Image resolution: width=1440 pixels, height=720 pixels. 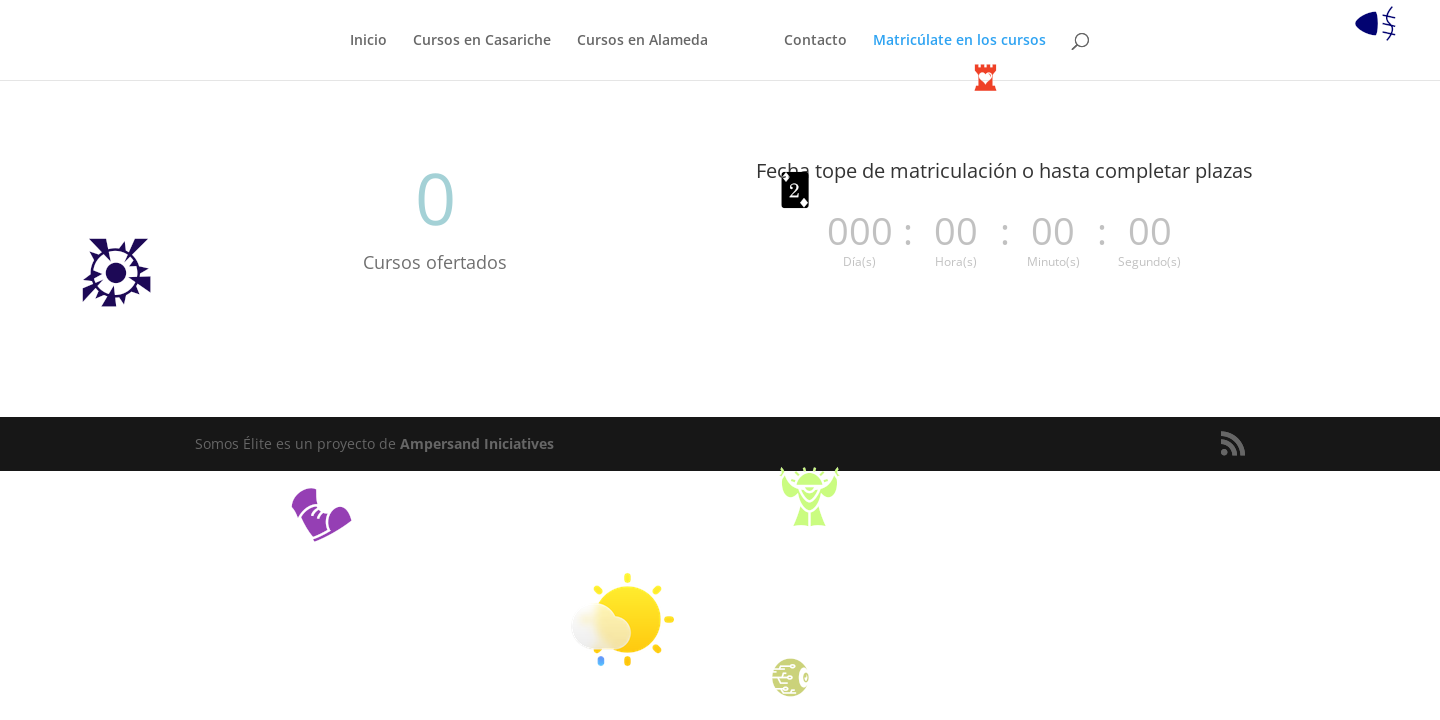 What do you see at coordinates (321, 513) in the screenshot?
I see `indicates walking or movement ability` at bounding box center [321, 513].